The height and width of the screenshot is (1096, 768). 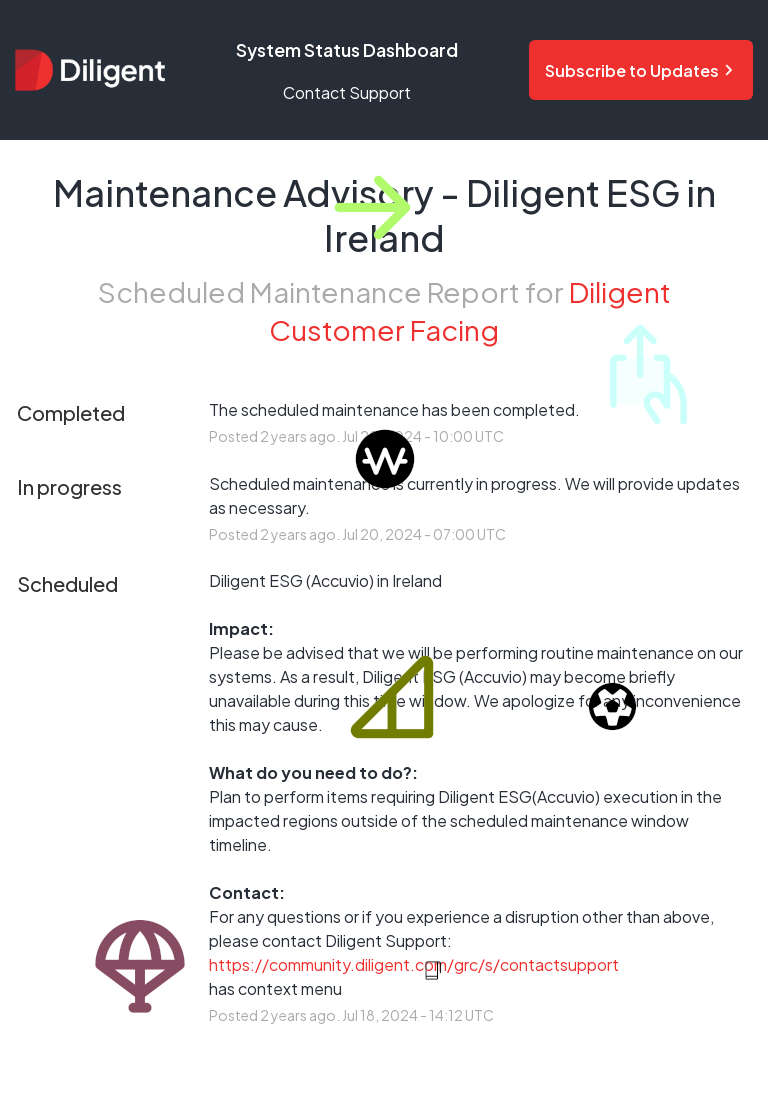 What do you see at coordinates (643, 374) in the screenshot?
I see `deposit or upload funds manually` at bounding box center [643, 374].